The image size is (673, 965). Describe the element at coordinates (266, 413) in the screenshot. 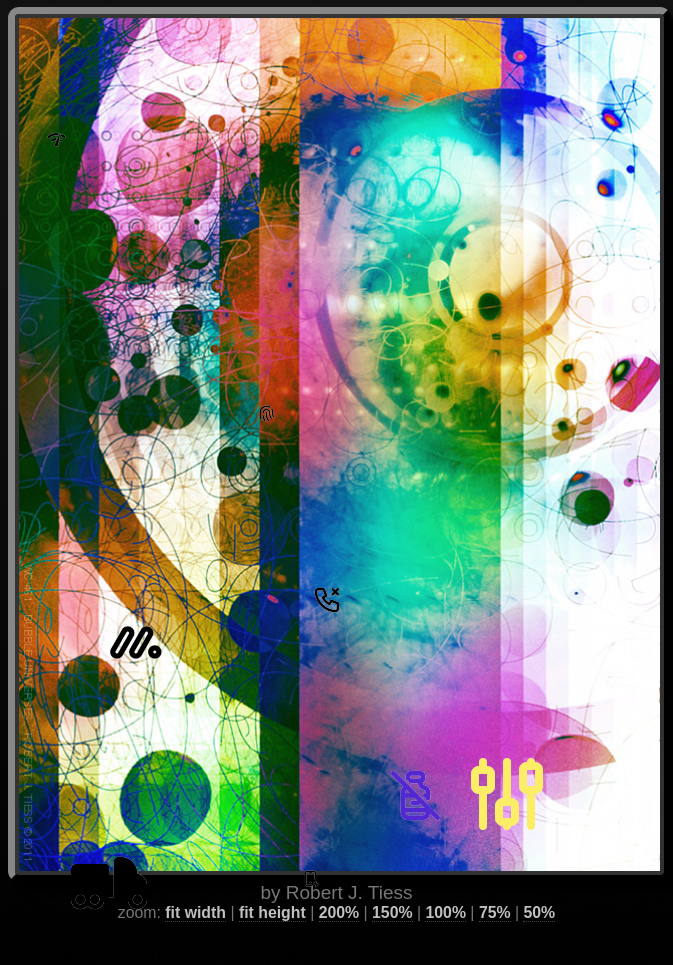

I see `enable biometric authentication` at that location.